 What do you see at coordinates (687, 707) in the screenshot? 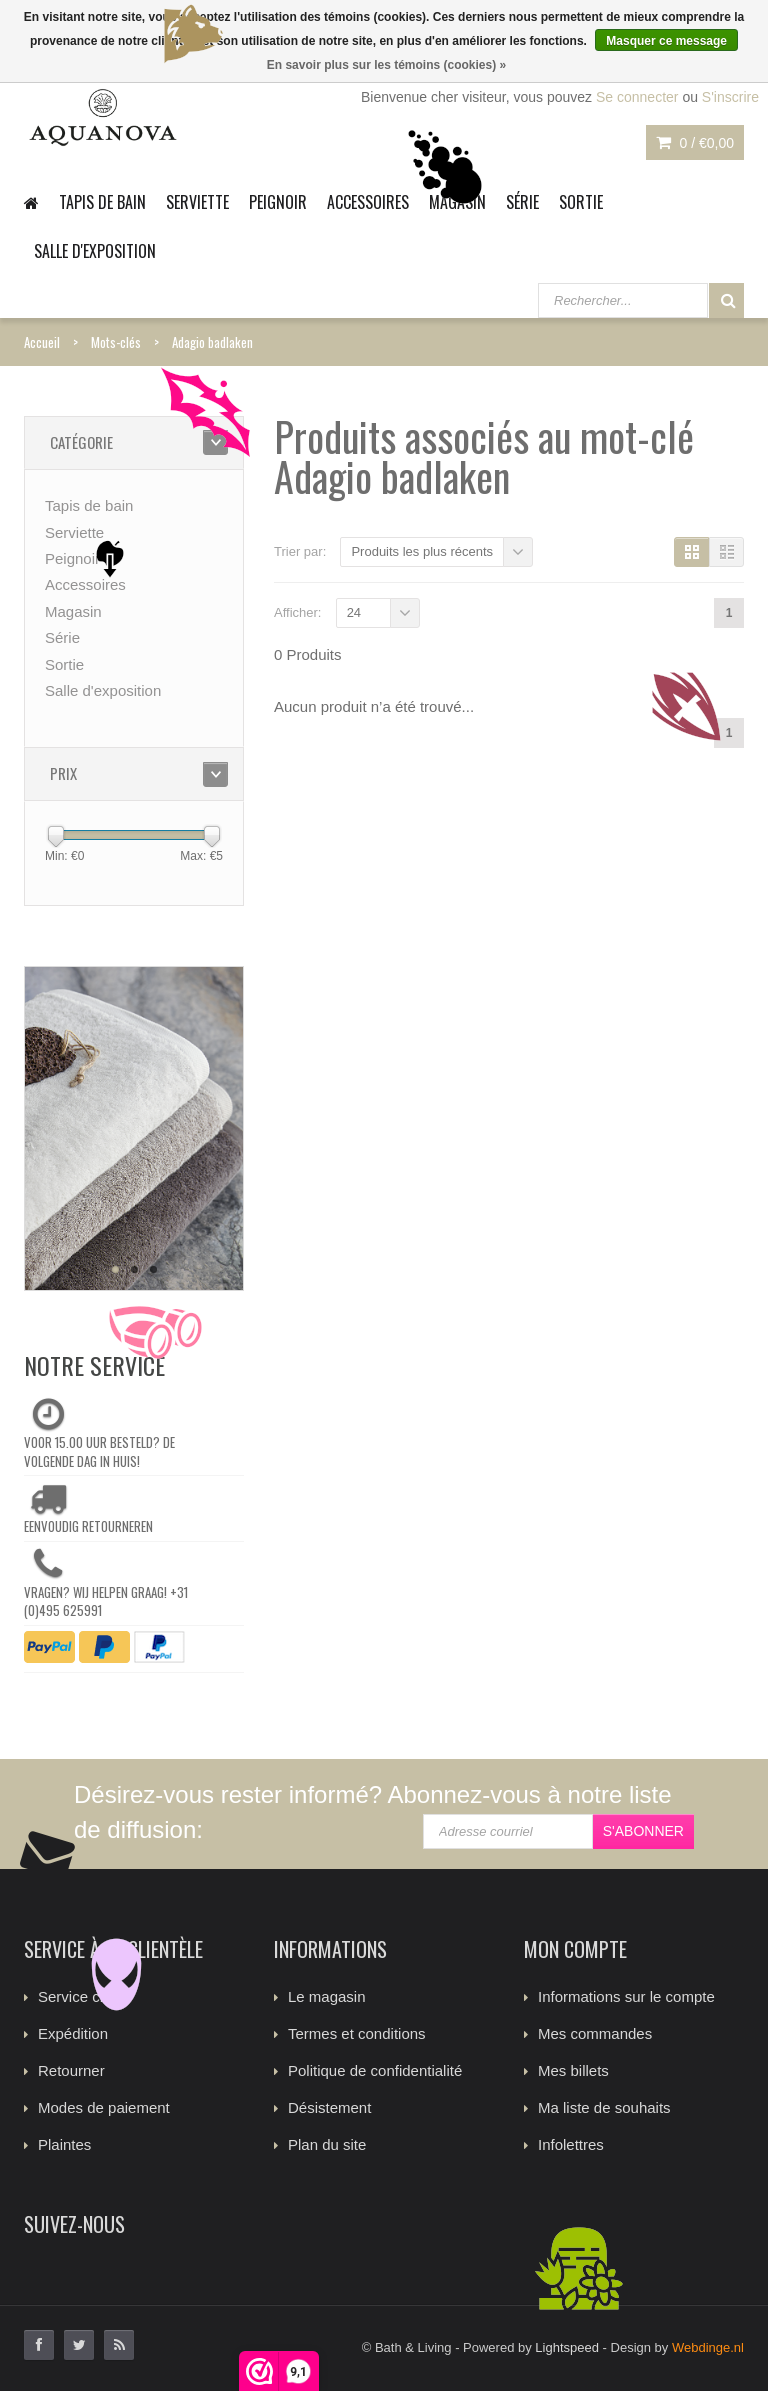
I see `throw or launch a dagger attack` at bounding box center [687, 707].